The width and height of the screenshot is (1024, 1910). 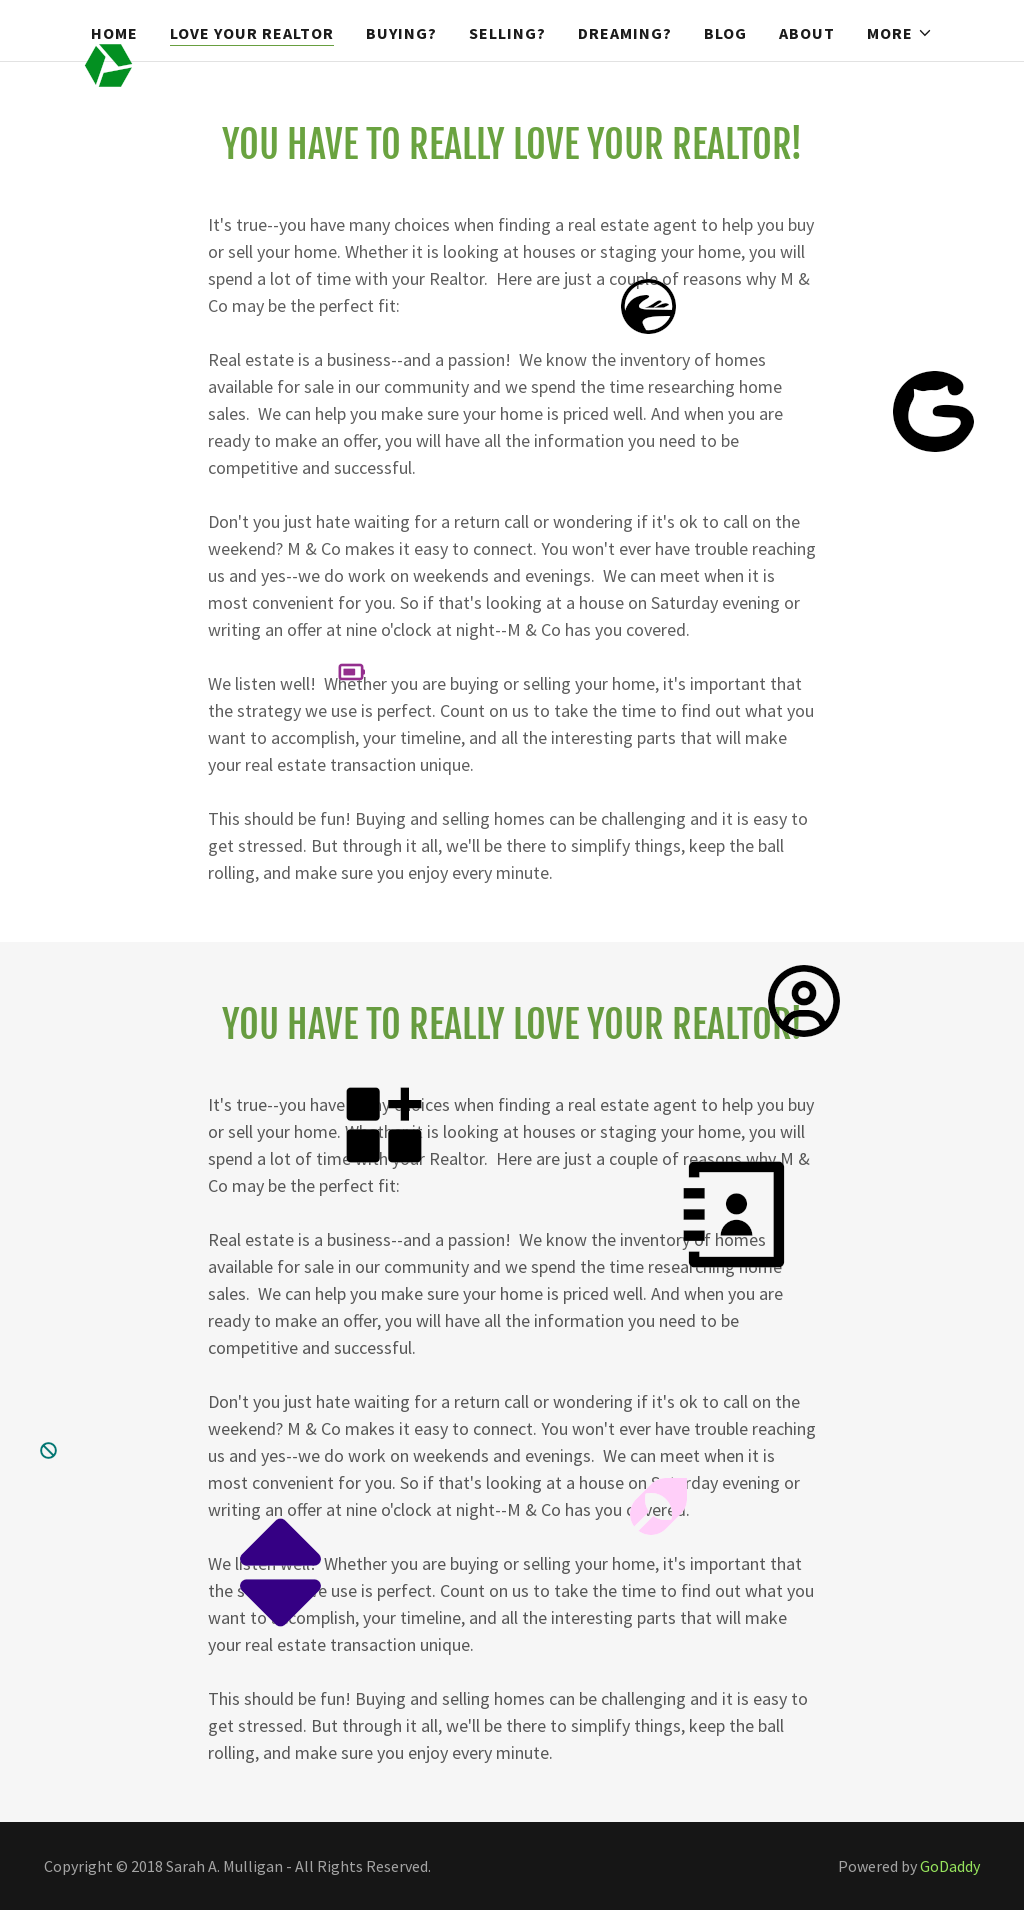 What do you see at coordinates (933, 411) in the screenshot?
I see `open GitCode application` at bounding box center [933, 411].